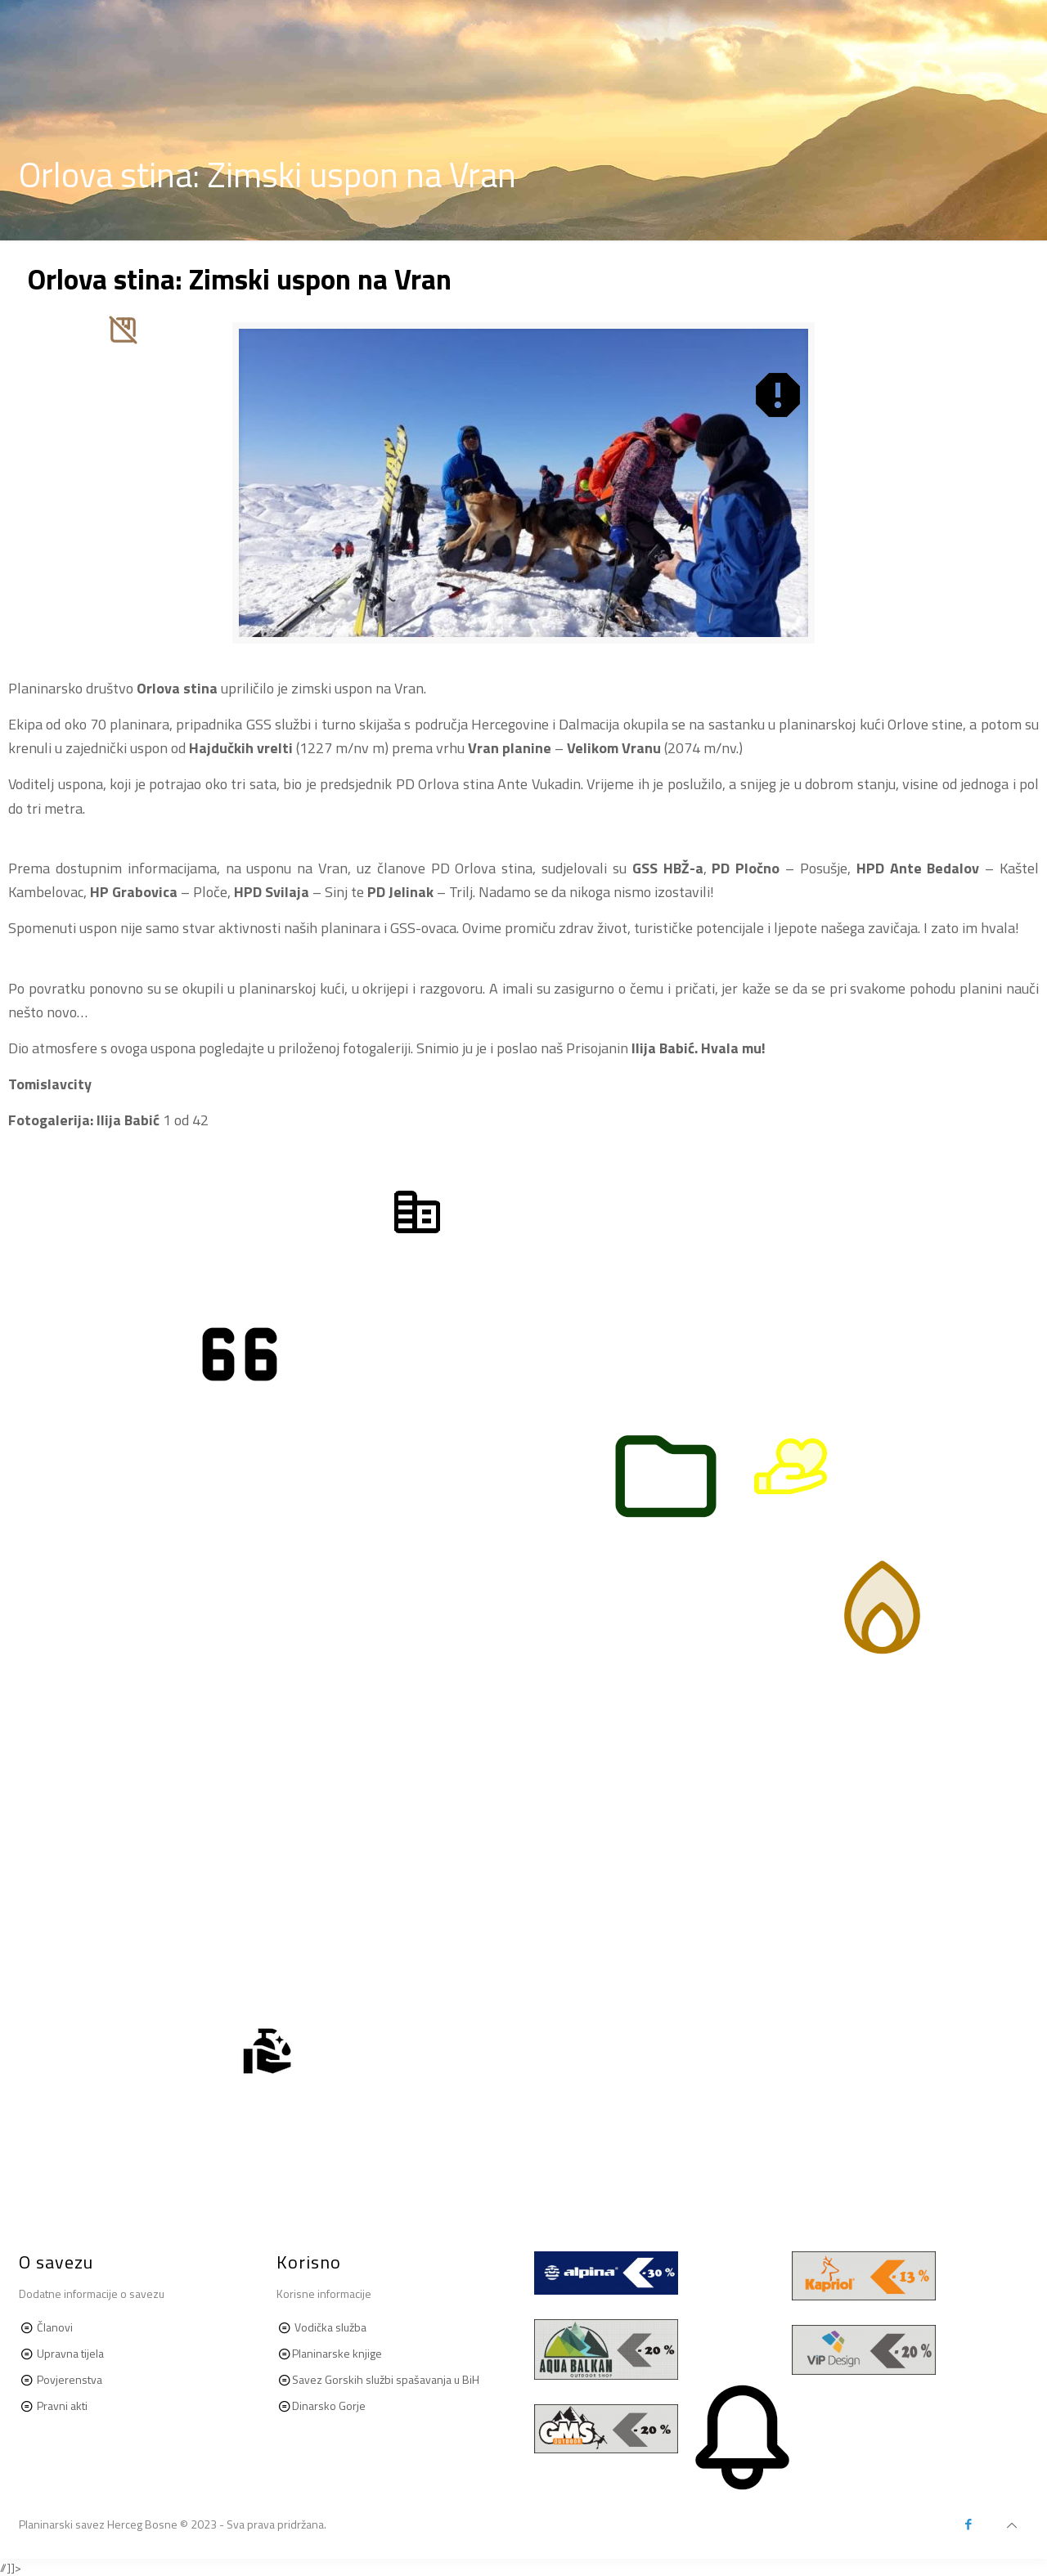 The image size is (1047, 2576). I want to click on report a problem or violation, so click(778, 395).